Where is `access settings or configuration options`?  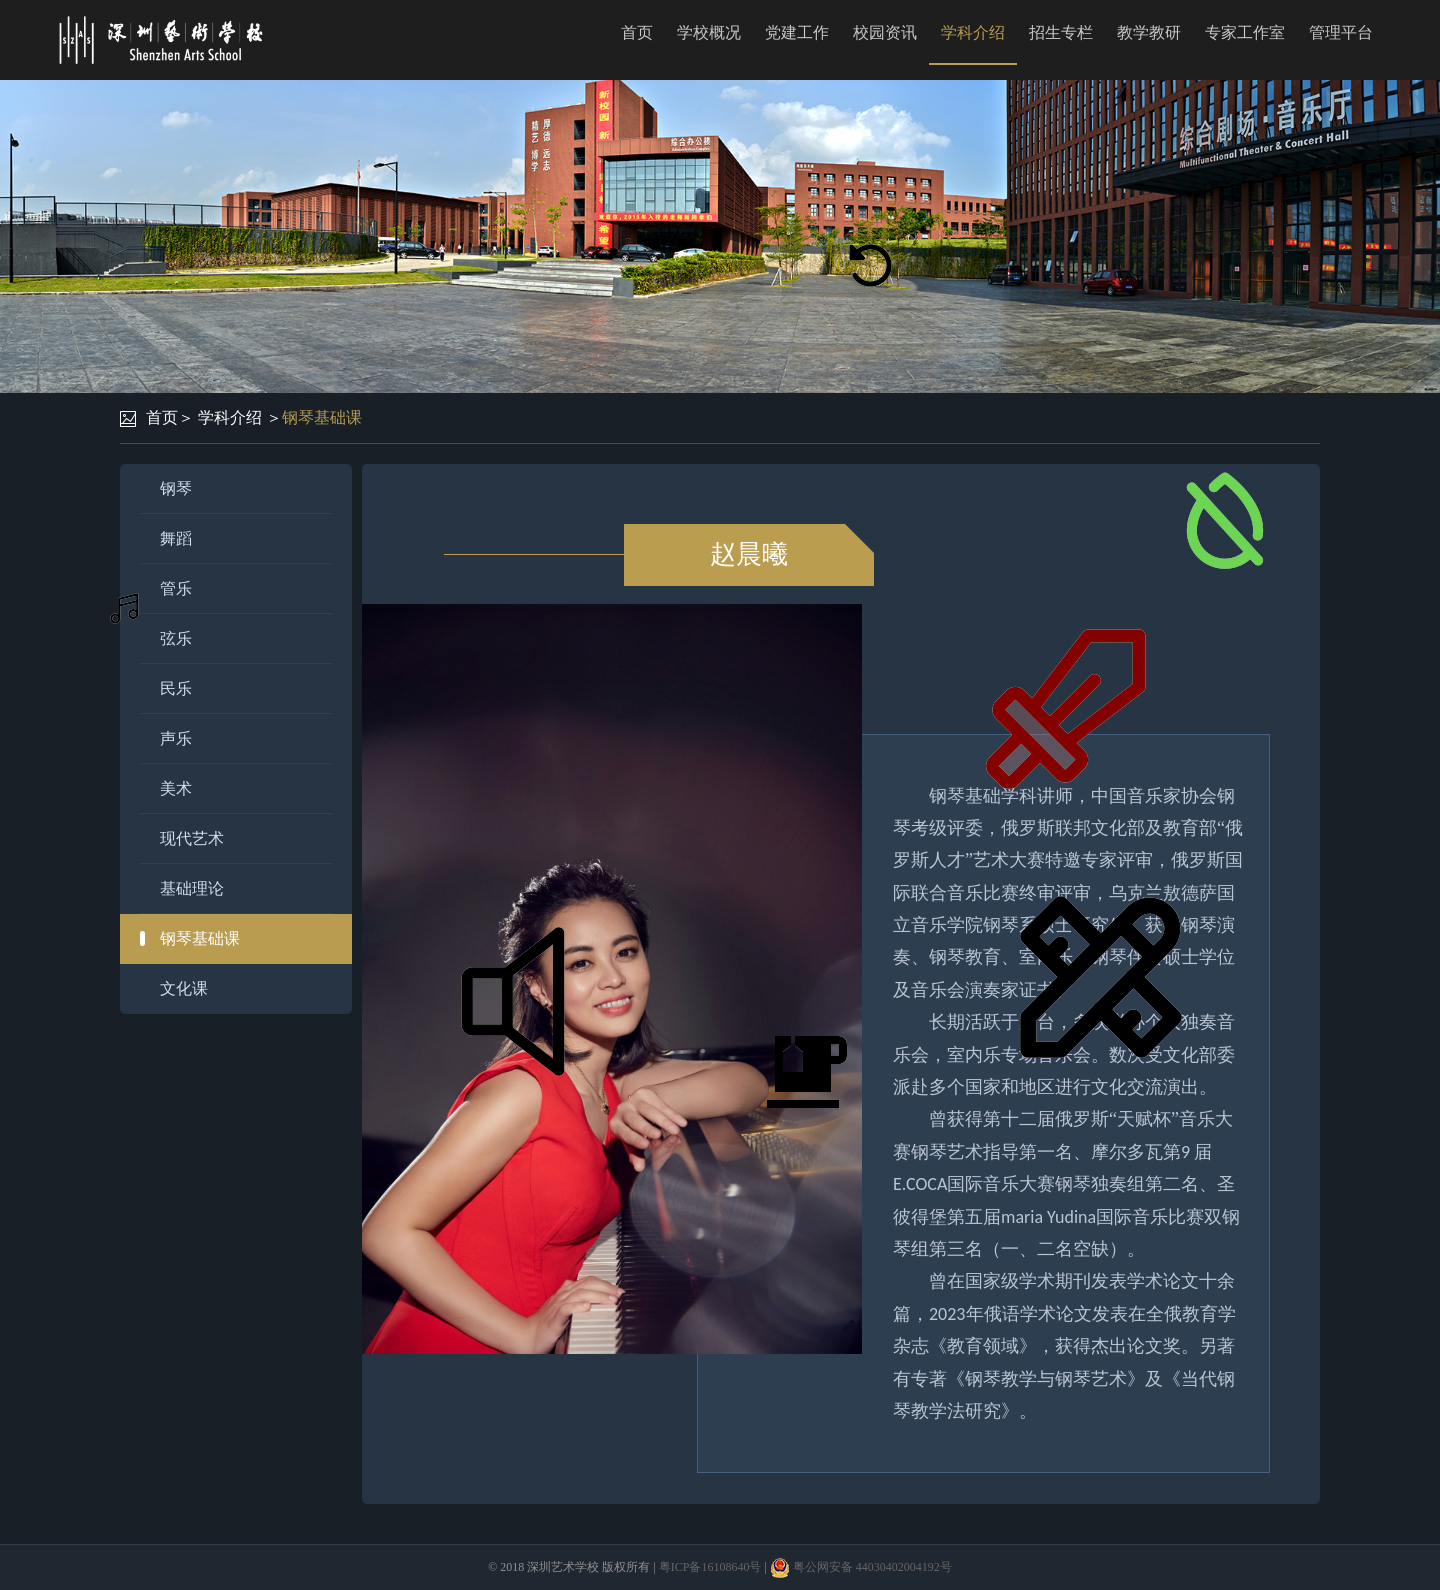
access settings or configuration options is located at coordinates (1101, 977).